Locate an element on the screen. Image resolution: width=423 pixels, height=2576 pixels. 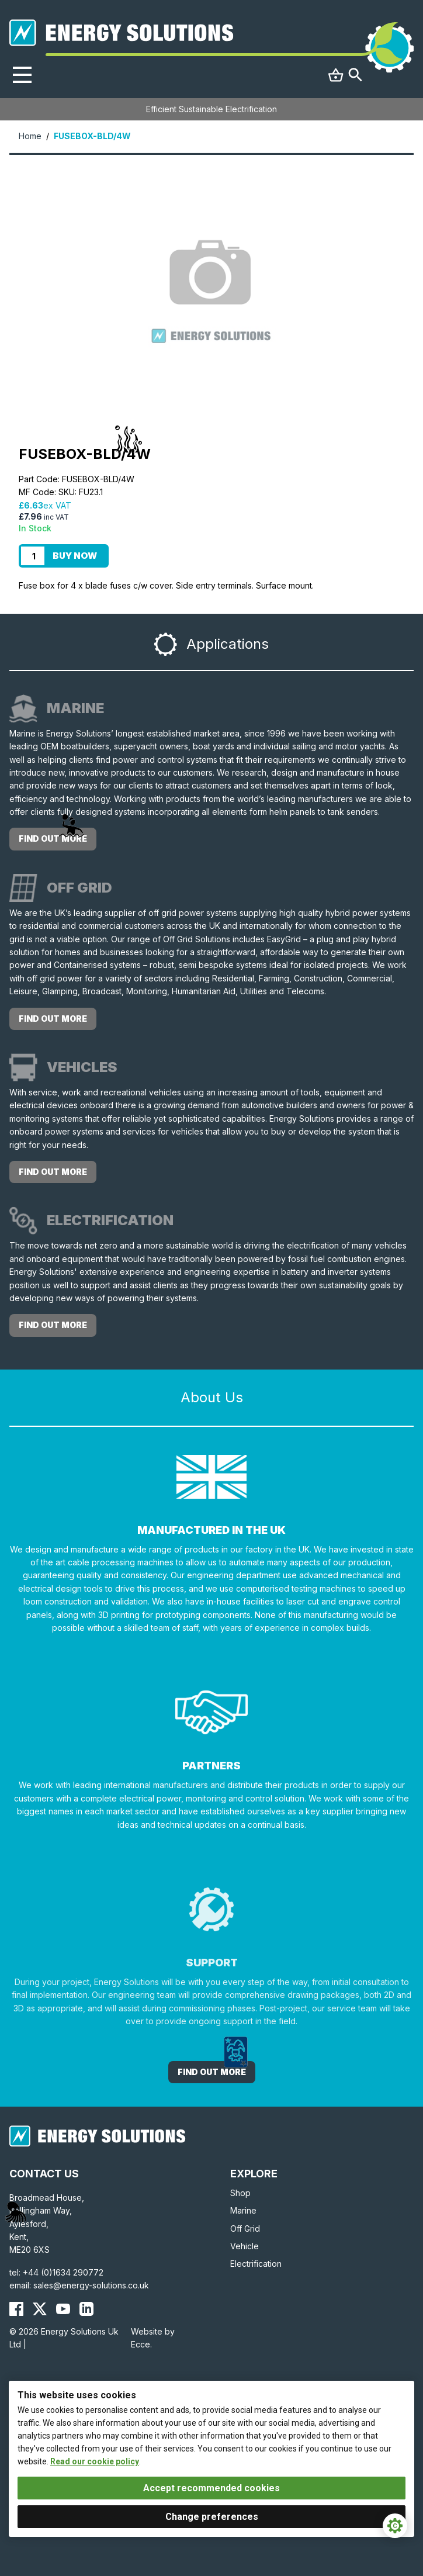
access water polo game or activity is located at coordinates (71, 825).